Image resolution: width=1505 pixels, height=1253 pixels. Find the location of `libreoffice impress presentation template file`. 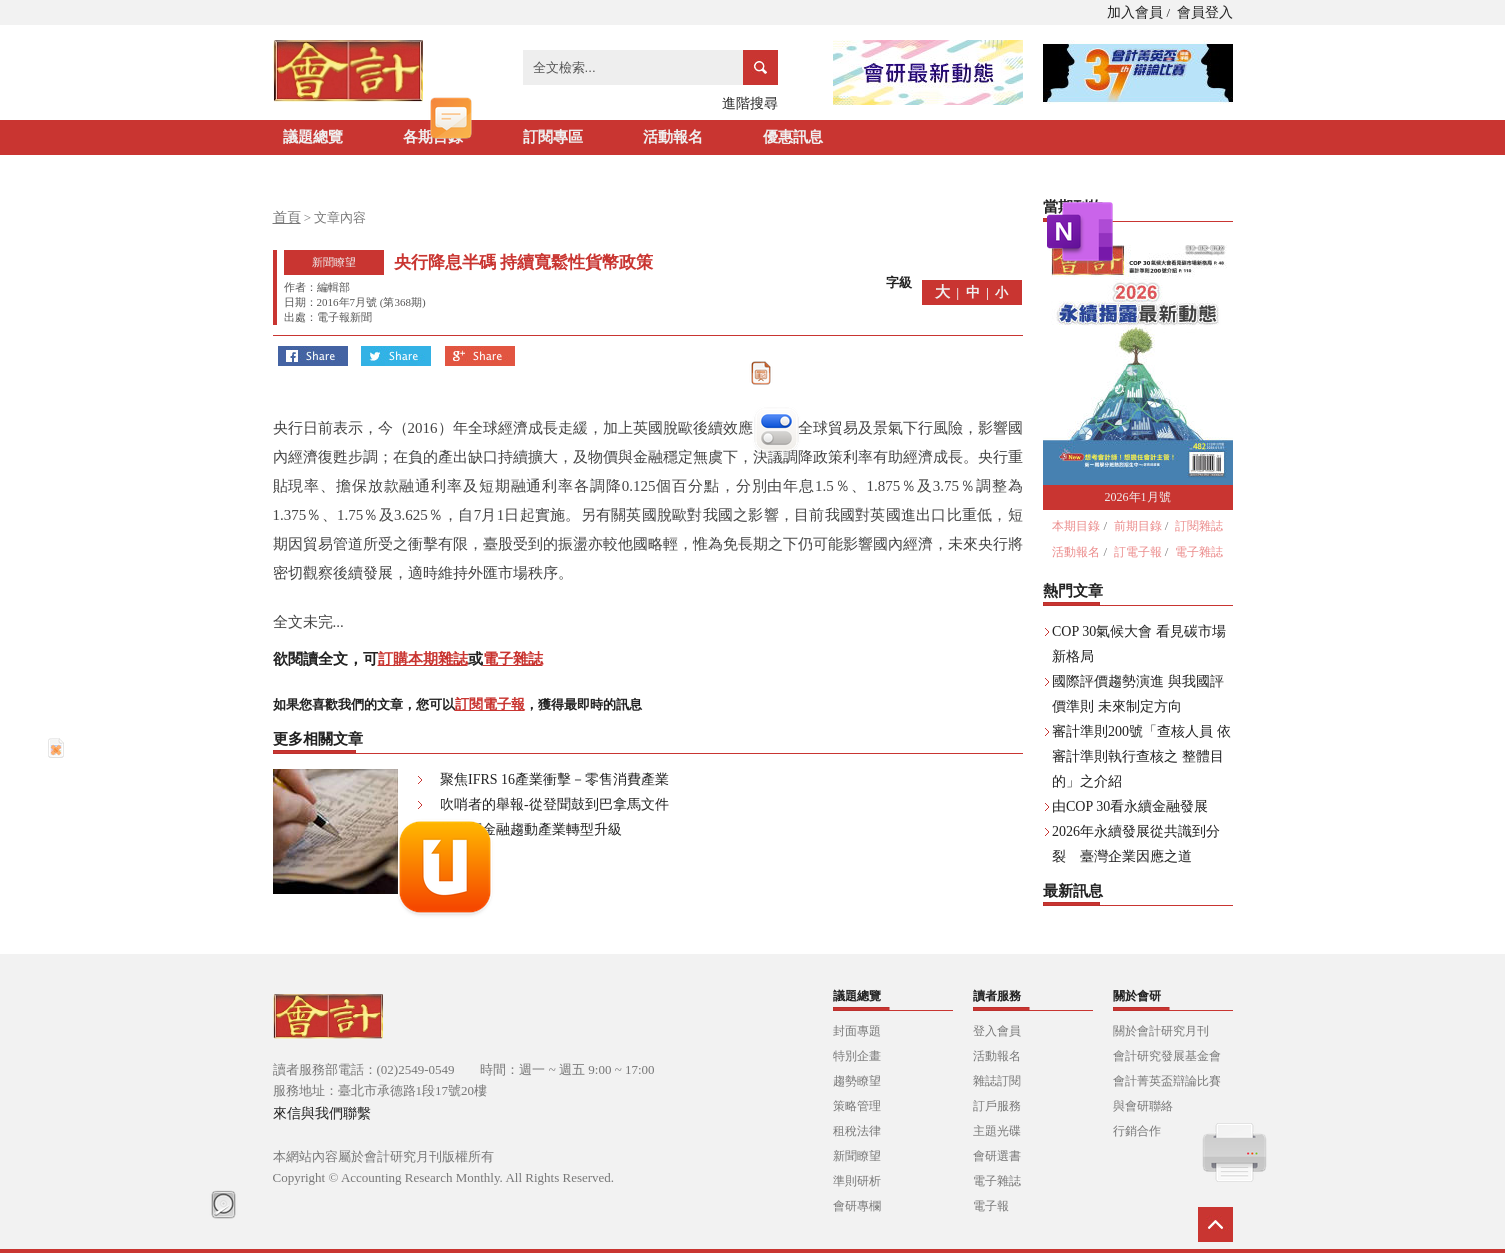

libreoffice impress presentation template file is located at coordinates (761, 373).